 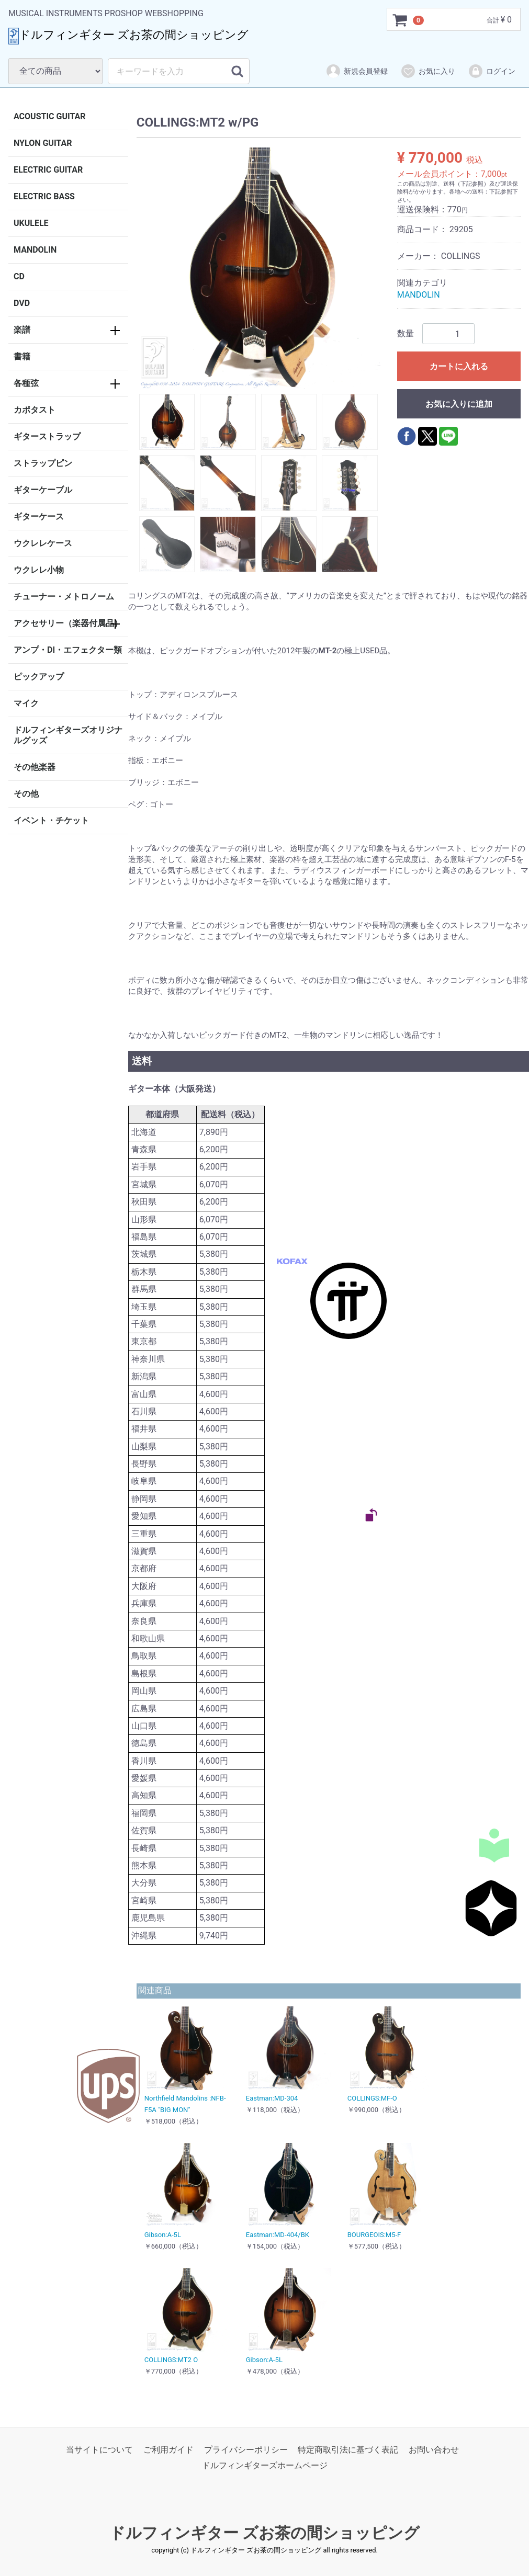 I want to click on apache lucene search library logo, so click(x=348, y=490).